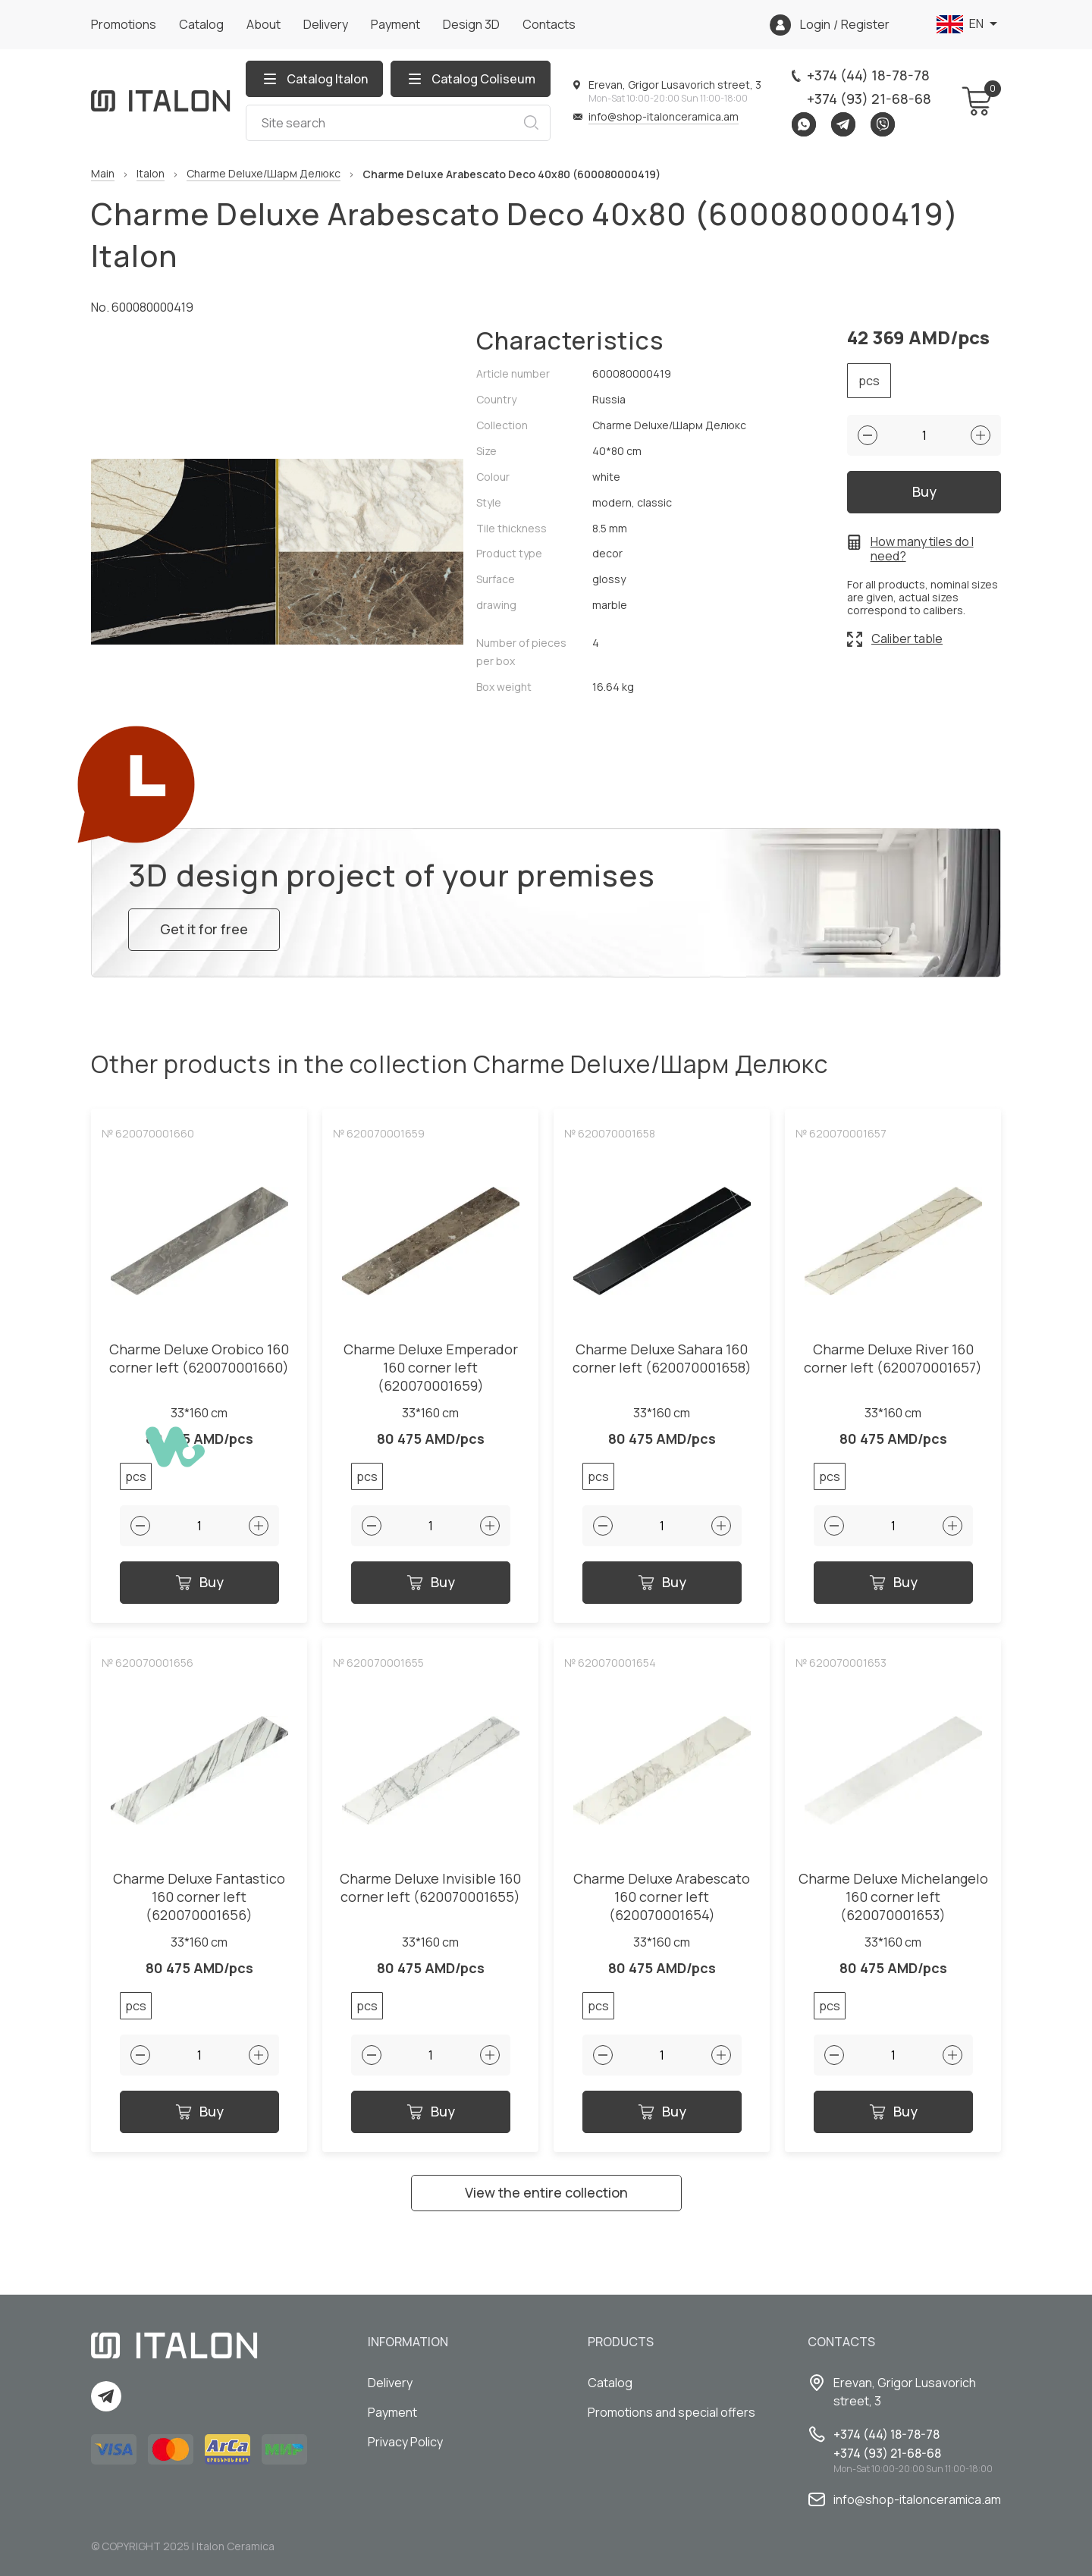 Image resolution: width=1092 pixels, height=2576 pixels. Describe the element at coordinates (136, 784) in the screenshot. I see `view chat history` at that location.